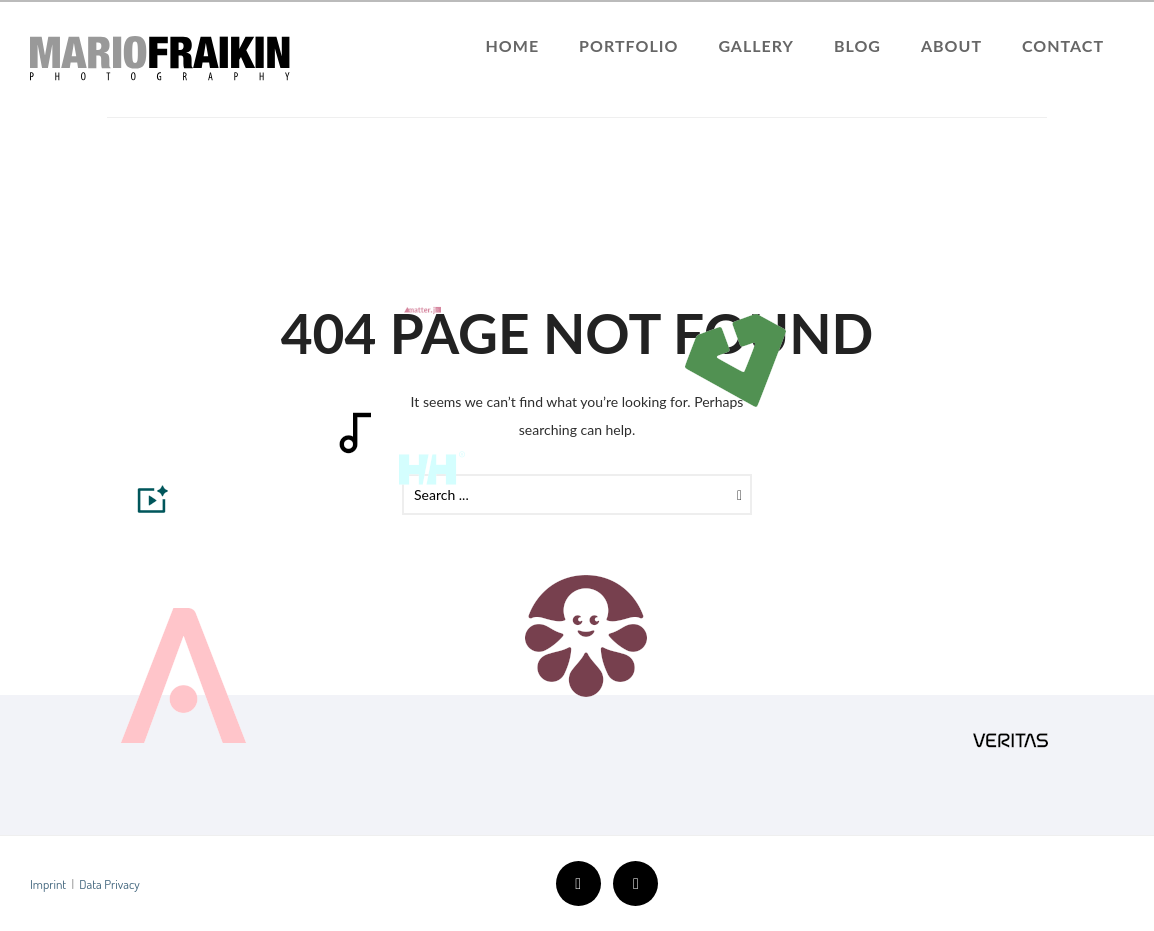 The height and width of the screenshot is (931, 1154). What do you see at coordinates (183, 675) in the screenshot?
I see `actigraph brand logo` at bounding box center [183, 675].